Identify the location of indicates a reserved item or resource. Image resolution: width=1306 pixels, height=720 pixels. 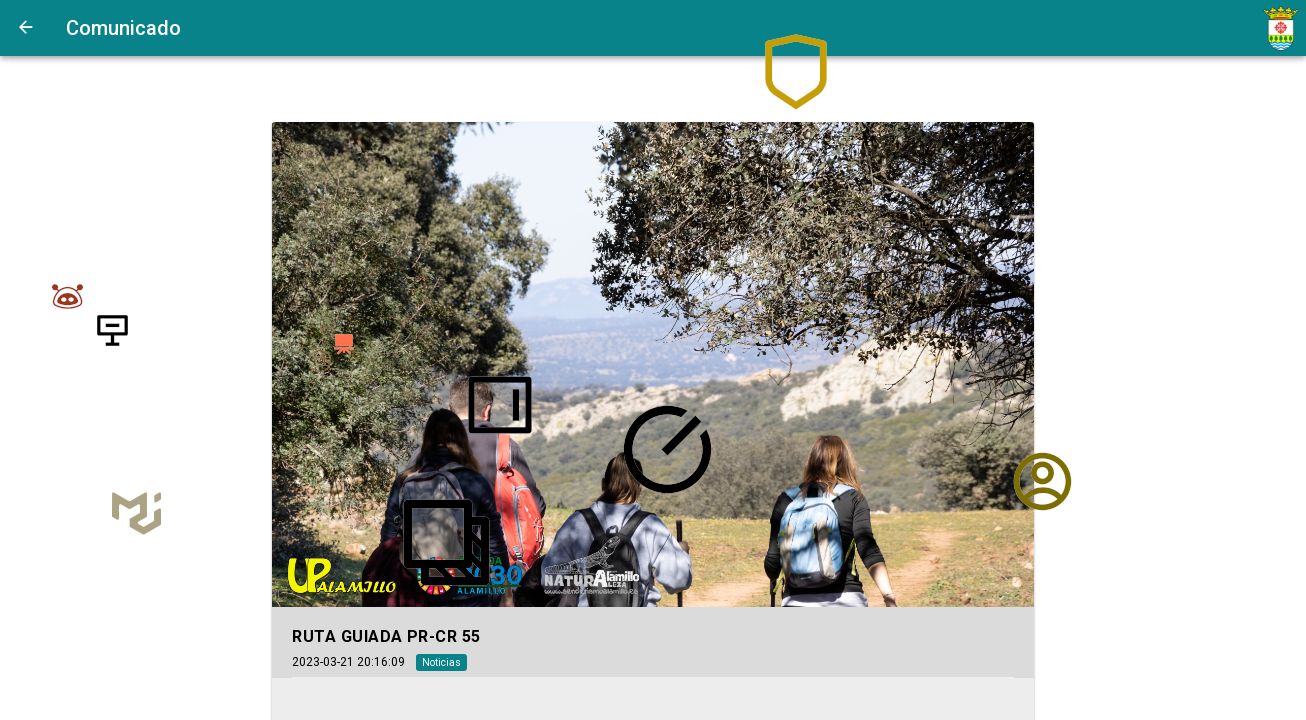
(112, 330).